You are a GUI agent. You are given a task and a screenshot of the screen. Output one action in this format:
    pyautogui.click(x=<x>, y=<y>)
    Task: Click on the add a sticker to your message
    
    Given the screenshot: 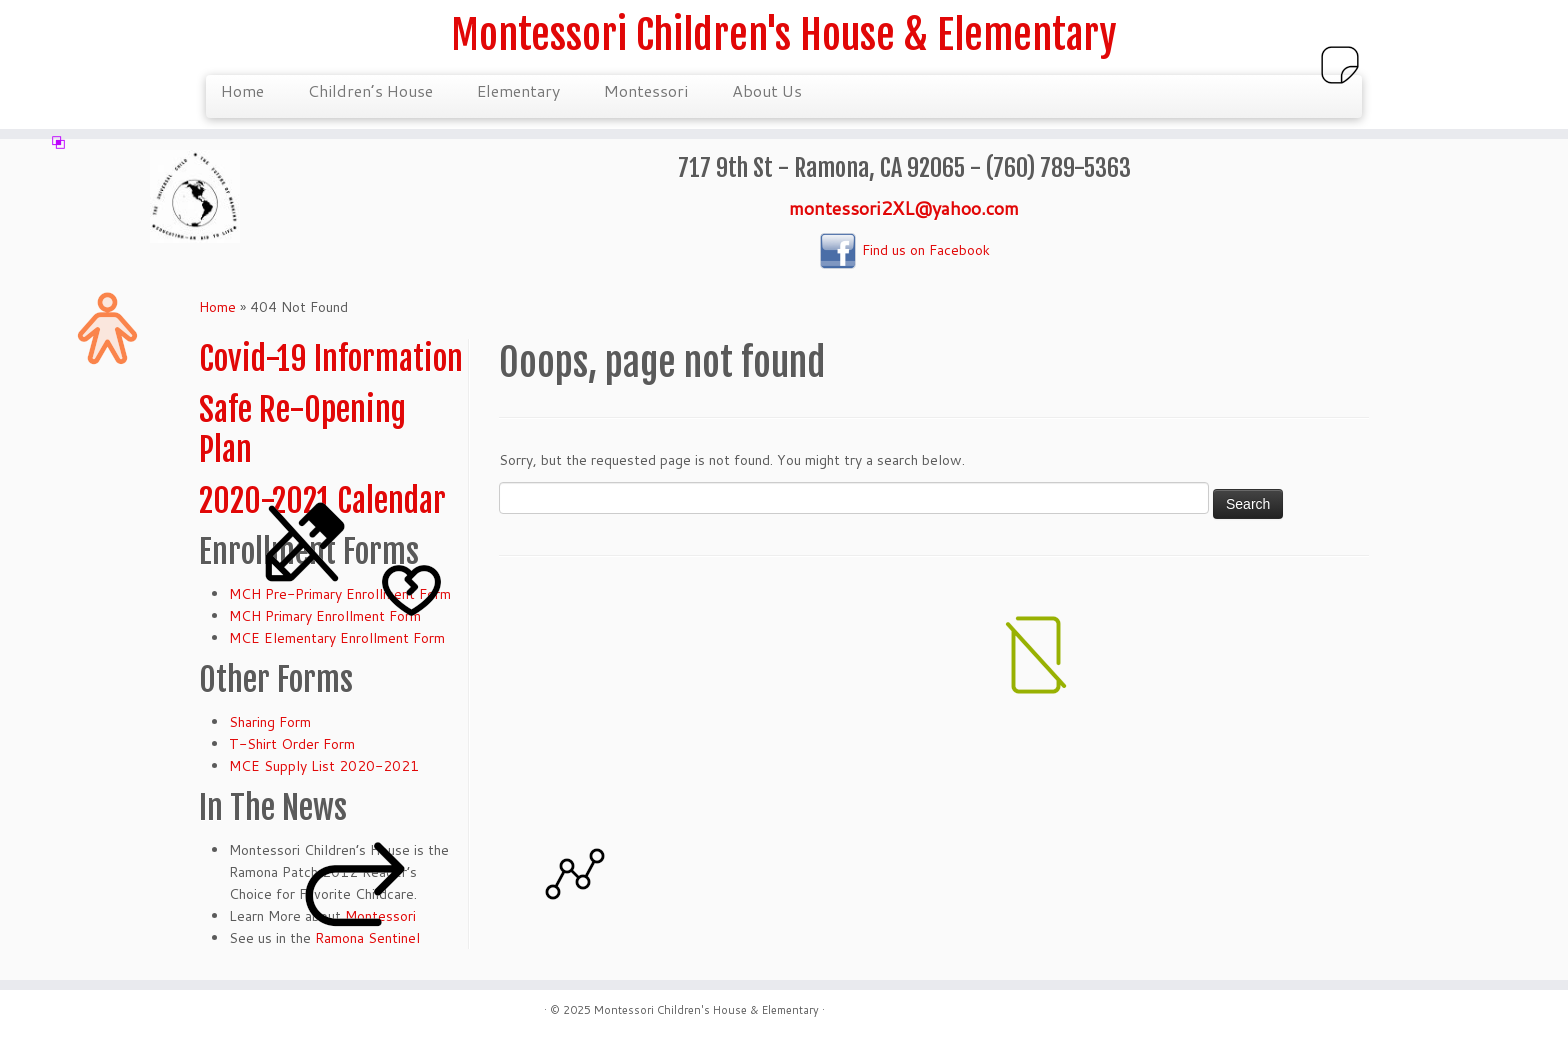 What is the action you would take?
    pyautogui.click(x=1340, y=65)
    